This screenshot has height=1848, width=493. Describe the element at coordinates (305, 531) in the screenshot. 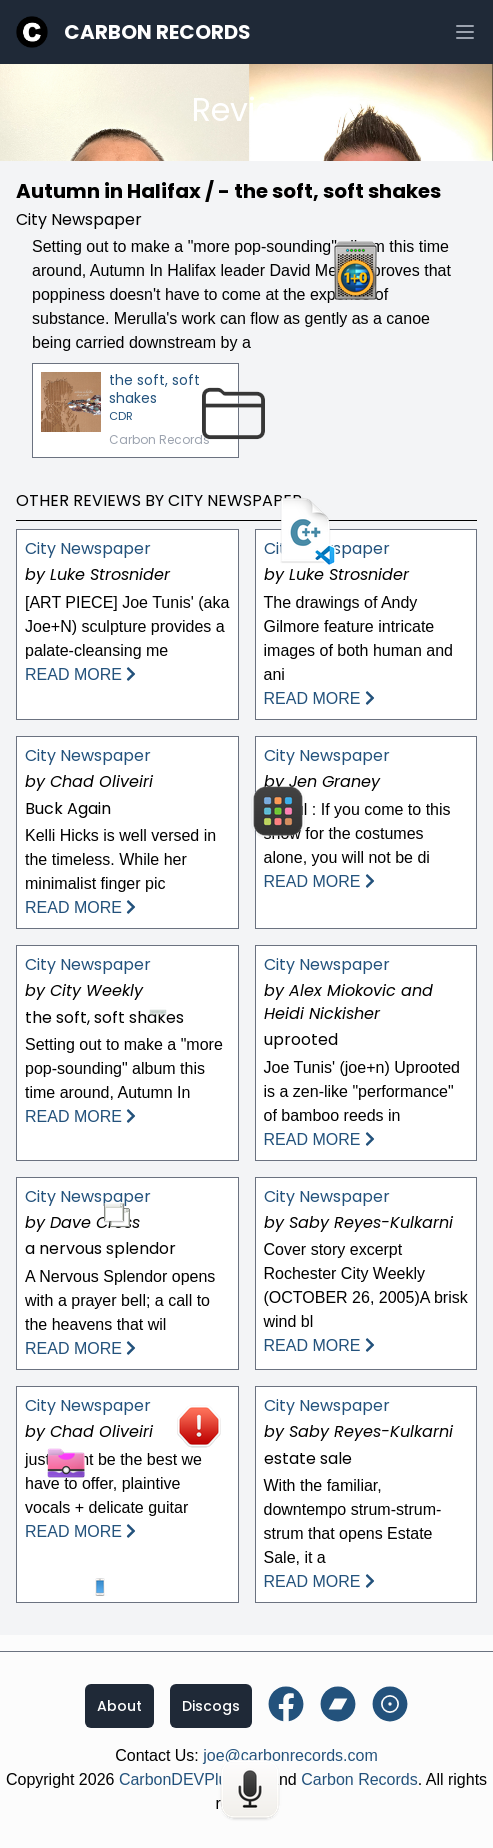

I see `open a C++ source file in Visual Studio Code` at that location.